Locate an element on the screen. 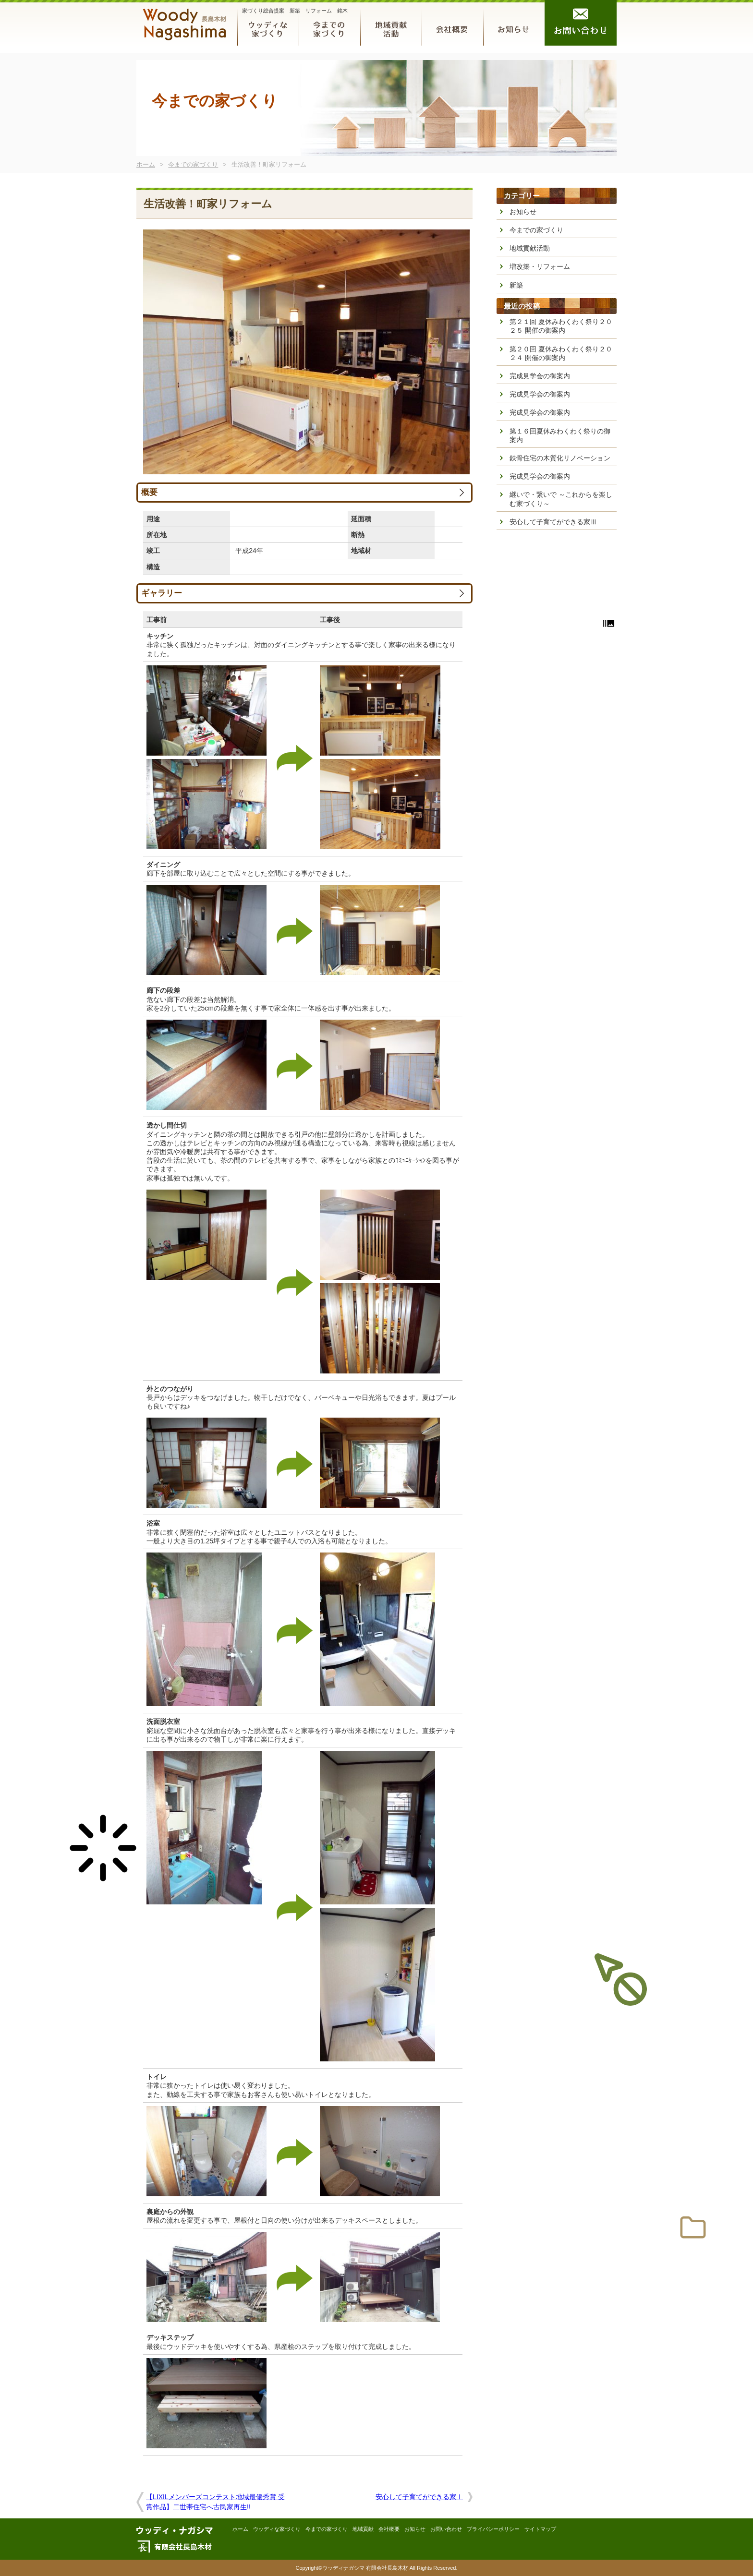  loading content in progress is located at coordinates (103, 1848).